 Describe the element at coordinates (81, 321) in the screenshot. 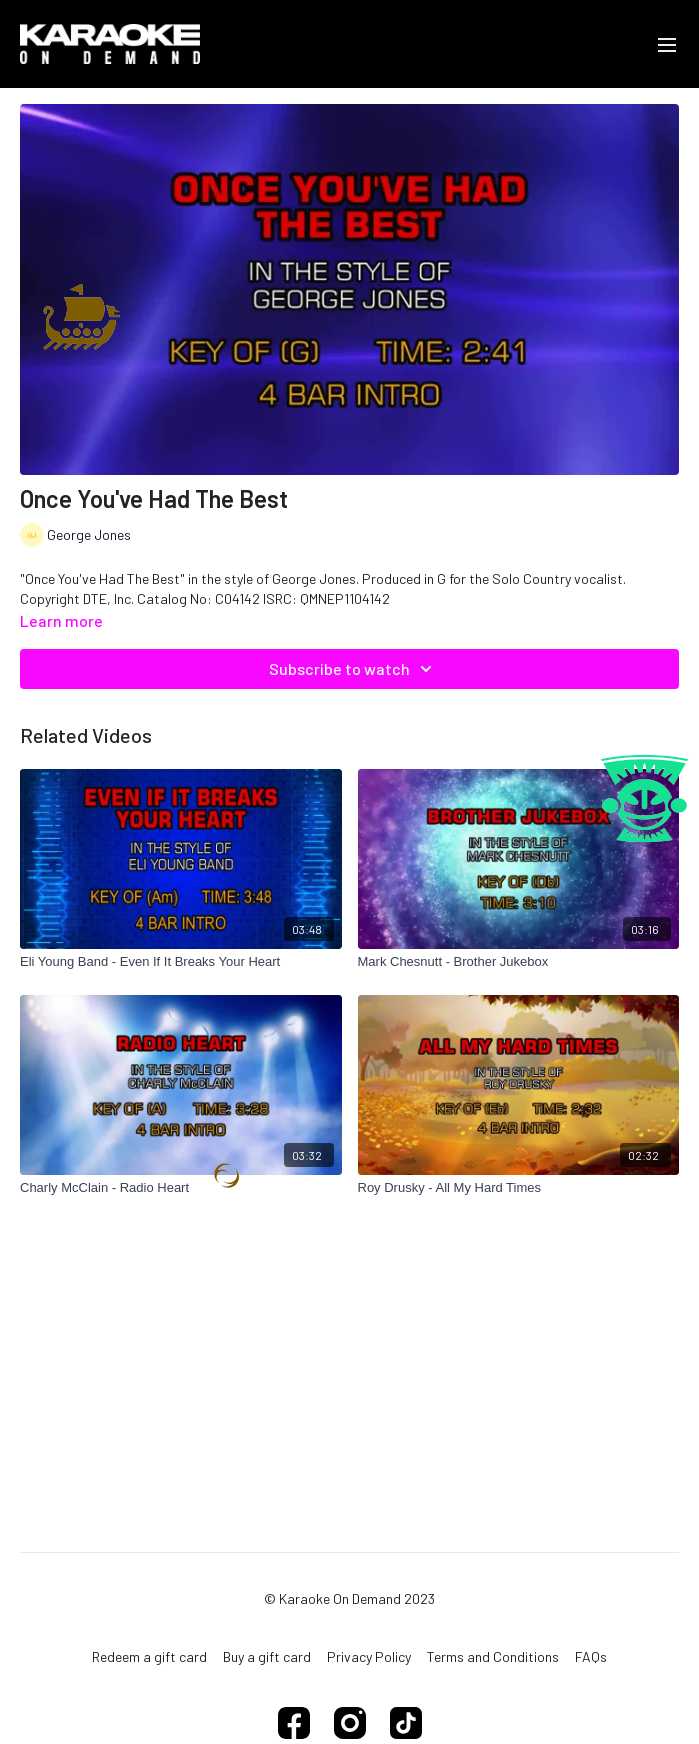

I see `viking ship or drakkar game element` at that location.